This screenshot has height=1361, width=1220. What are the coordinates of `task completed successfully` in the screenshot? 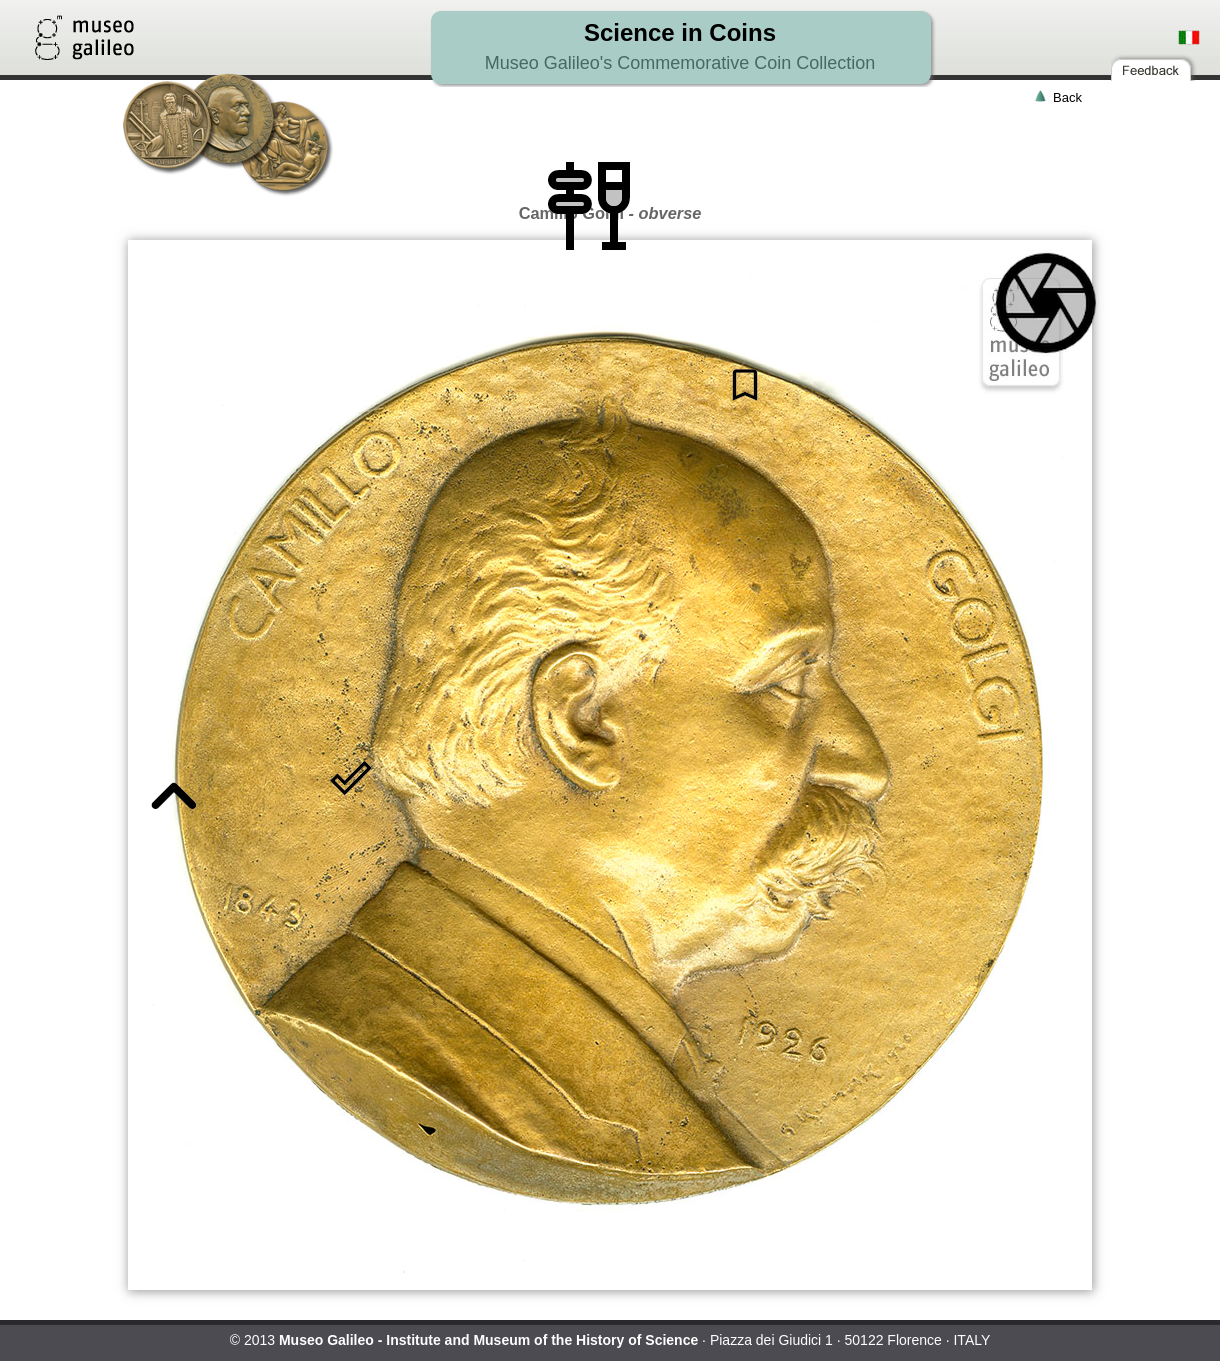 It's located at (351, 778).